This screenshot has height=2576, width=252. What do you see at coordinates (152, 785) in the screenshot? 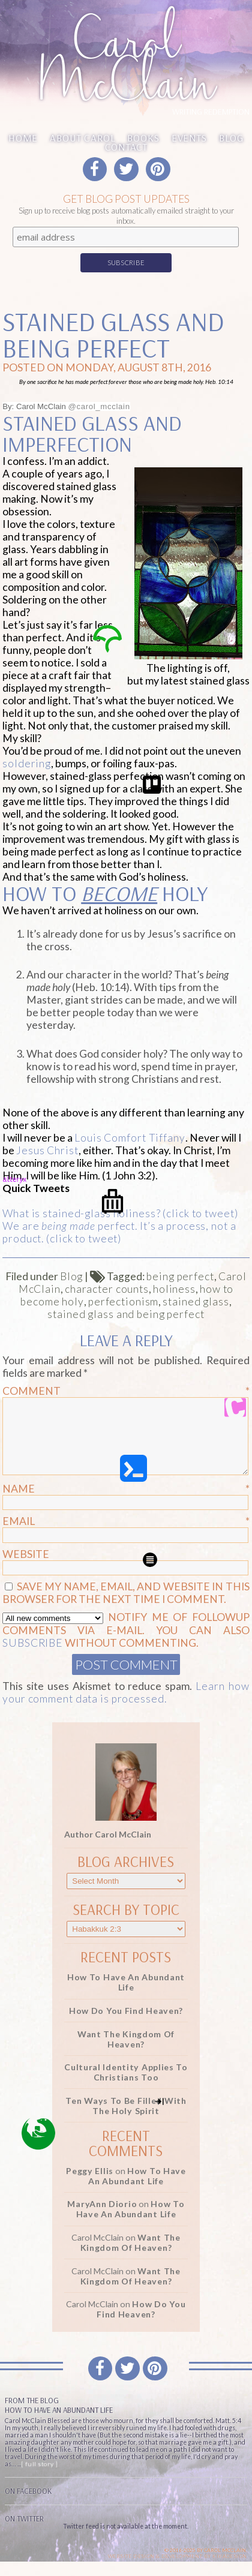
I see `open trello app` at bounding box center [152, 785].